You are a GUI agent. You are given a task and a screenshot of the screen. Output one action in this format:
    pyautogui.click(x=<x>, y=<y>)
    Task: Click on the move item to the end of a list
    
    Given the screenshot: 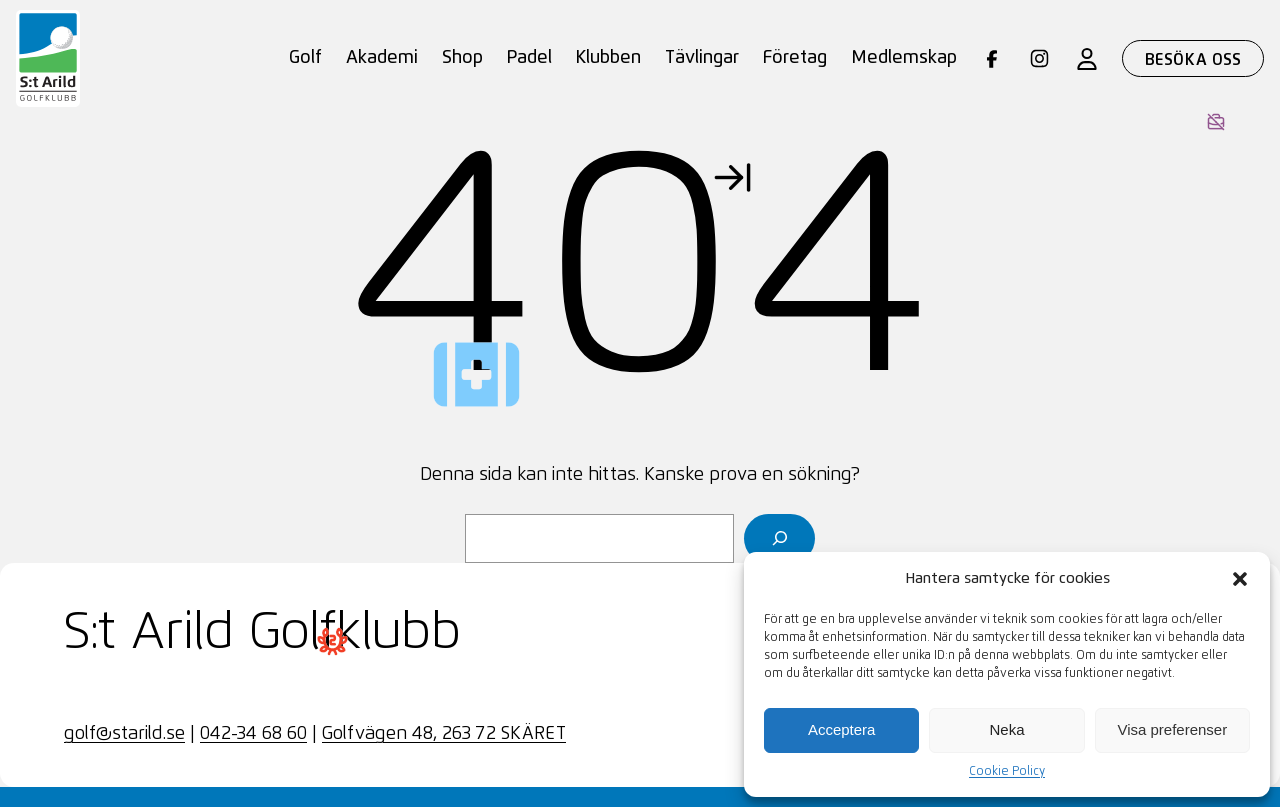 What is the action you would take?
    pyautogui.click(x=732, y=177)
    